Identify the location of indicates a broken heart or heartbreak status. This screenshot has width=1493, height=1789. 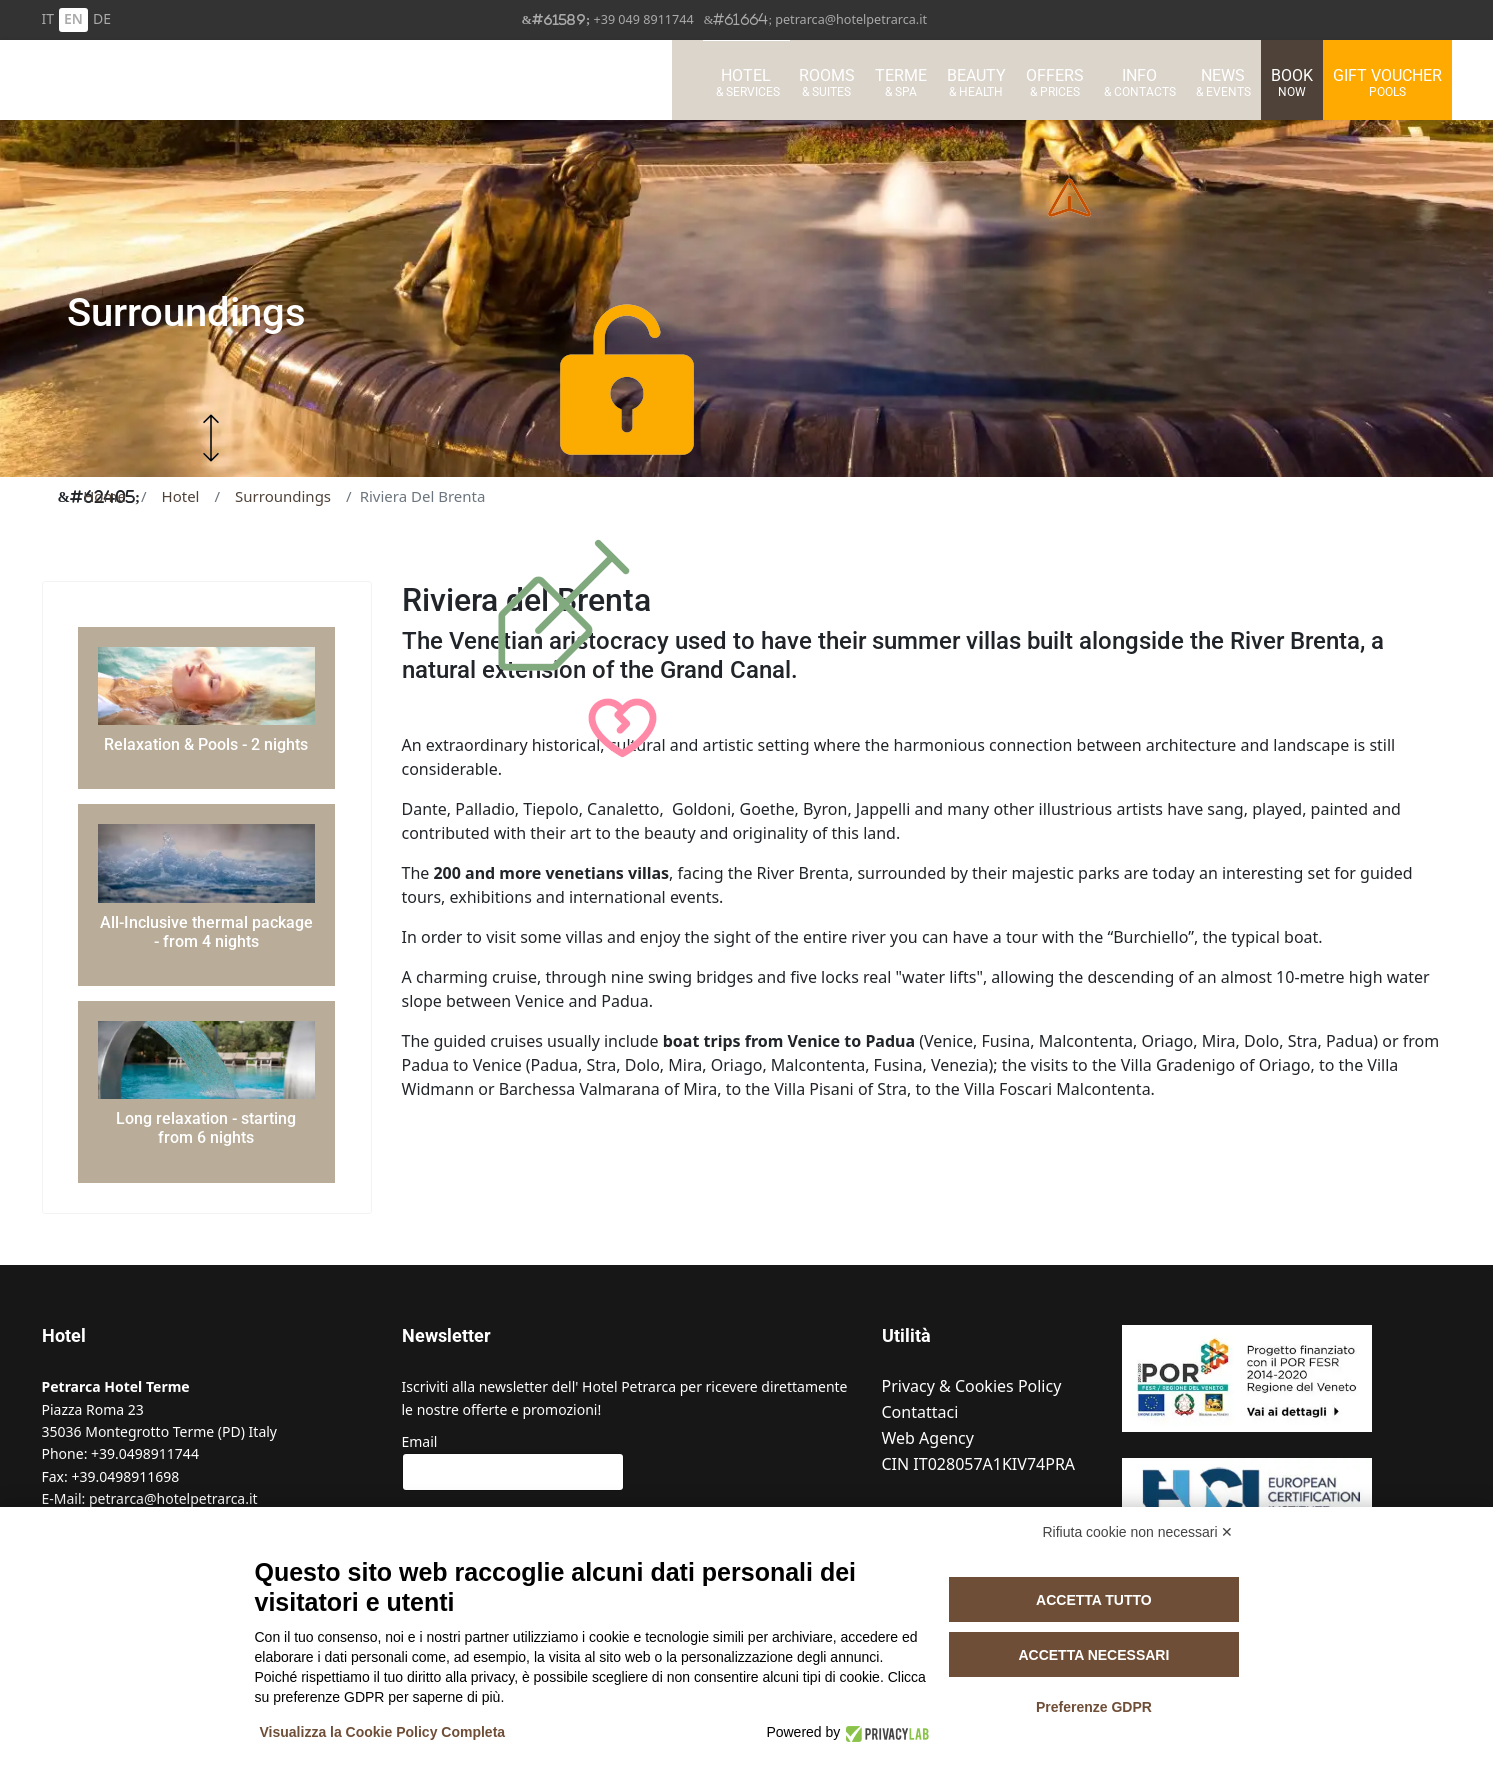
(622, 725).